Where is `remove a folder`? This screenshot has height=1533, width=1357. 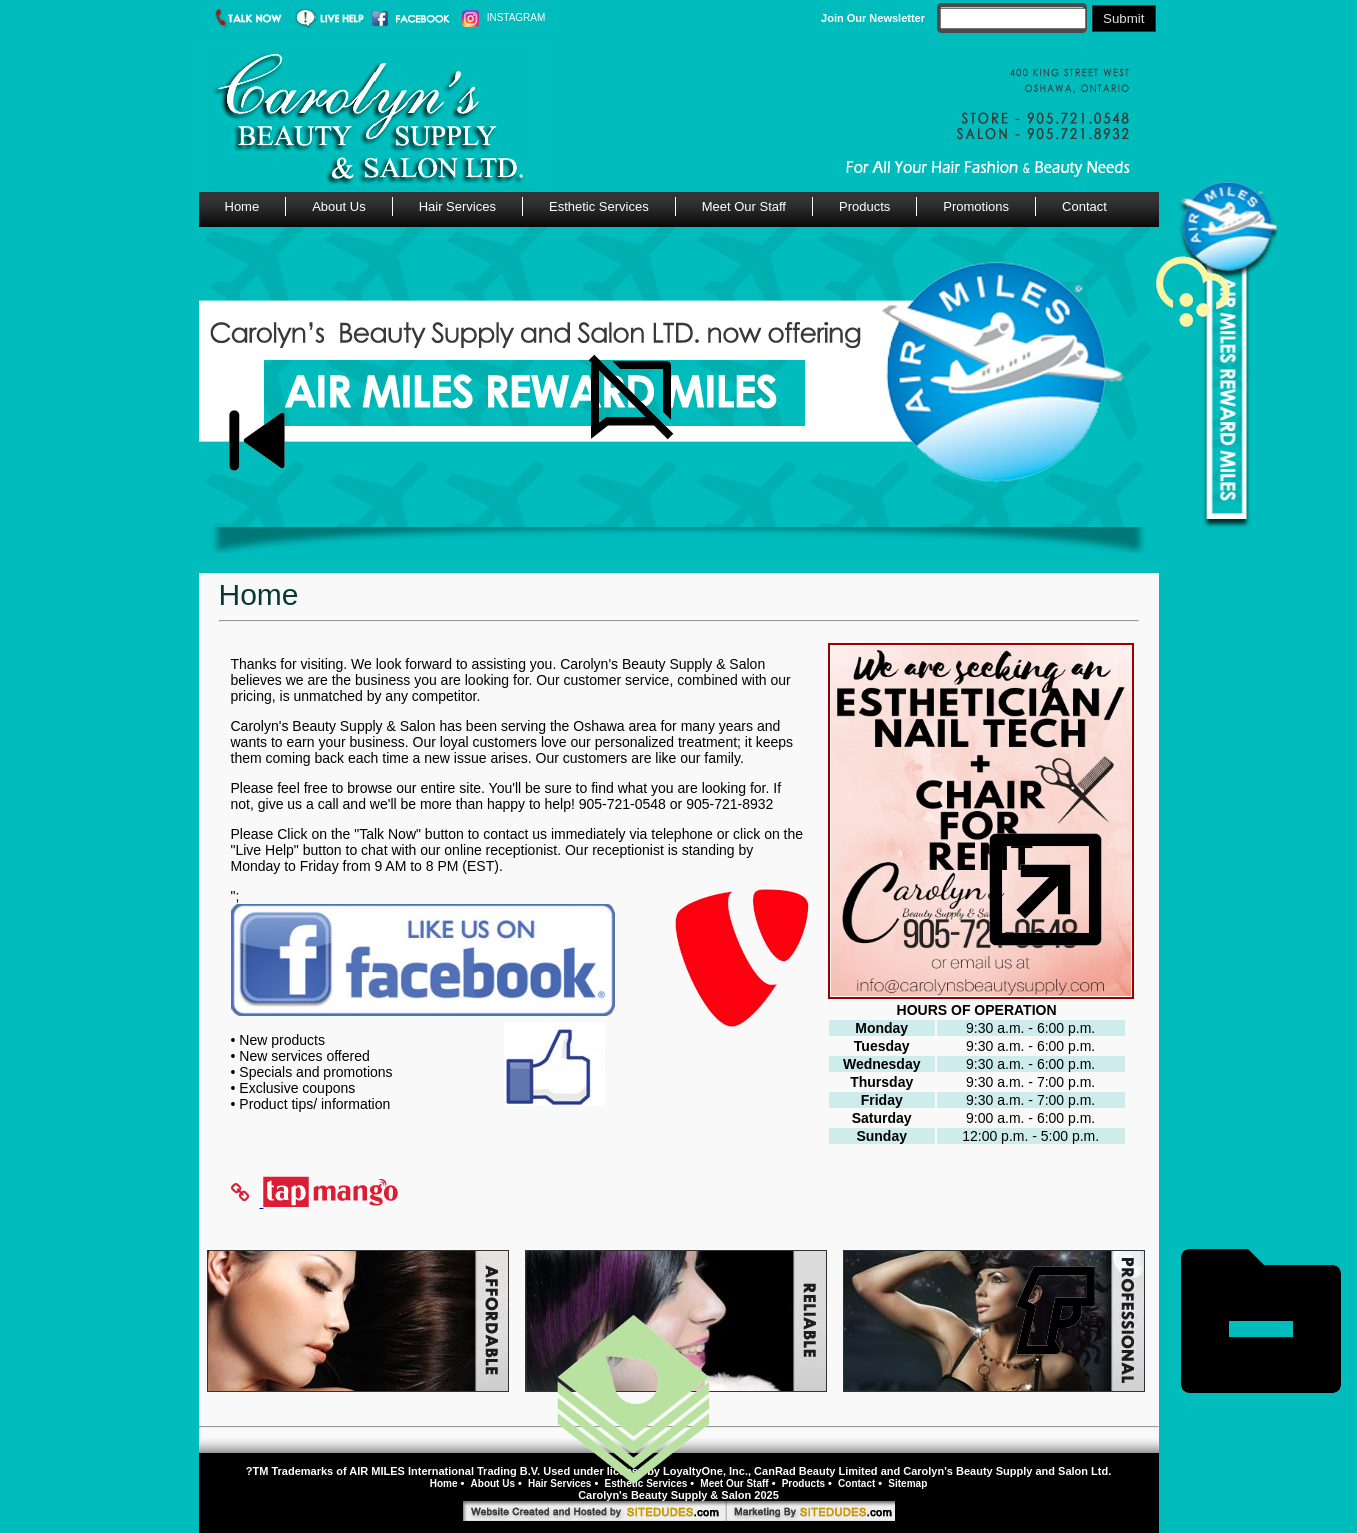 remove a folder is located at coordinates (1261, 1321).